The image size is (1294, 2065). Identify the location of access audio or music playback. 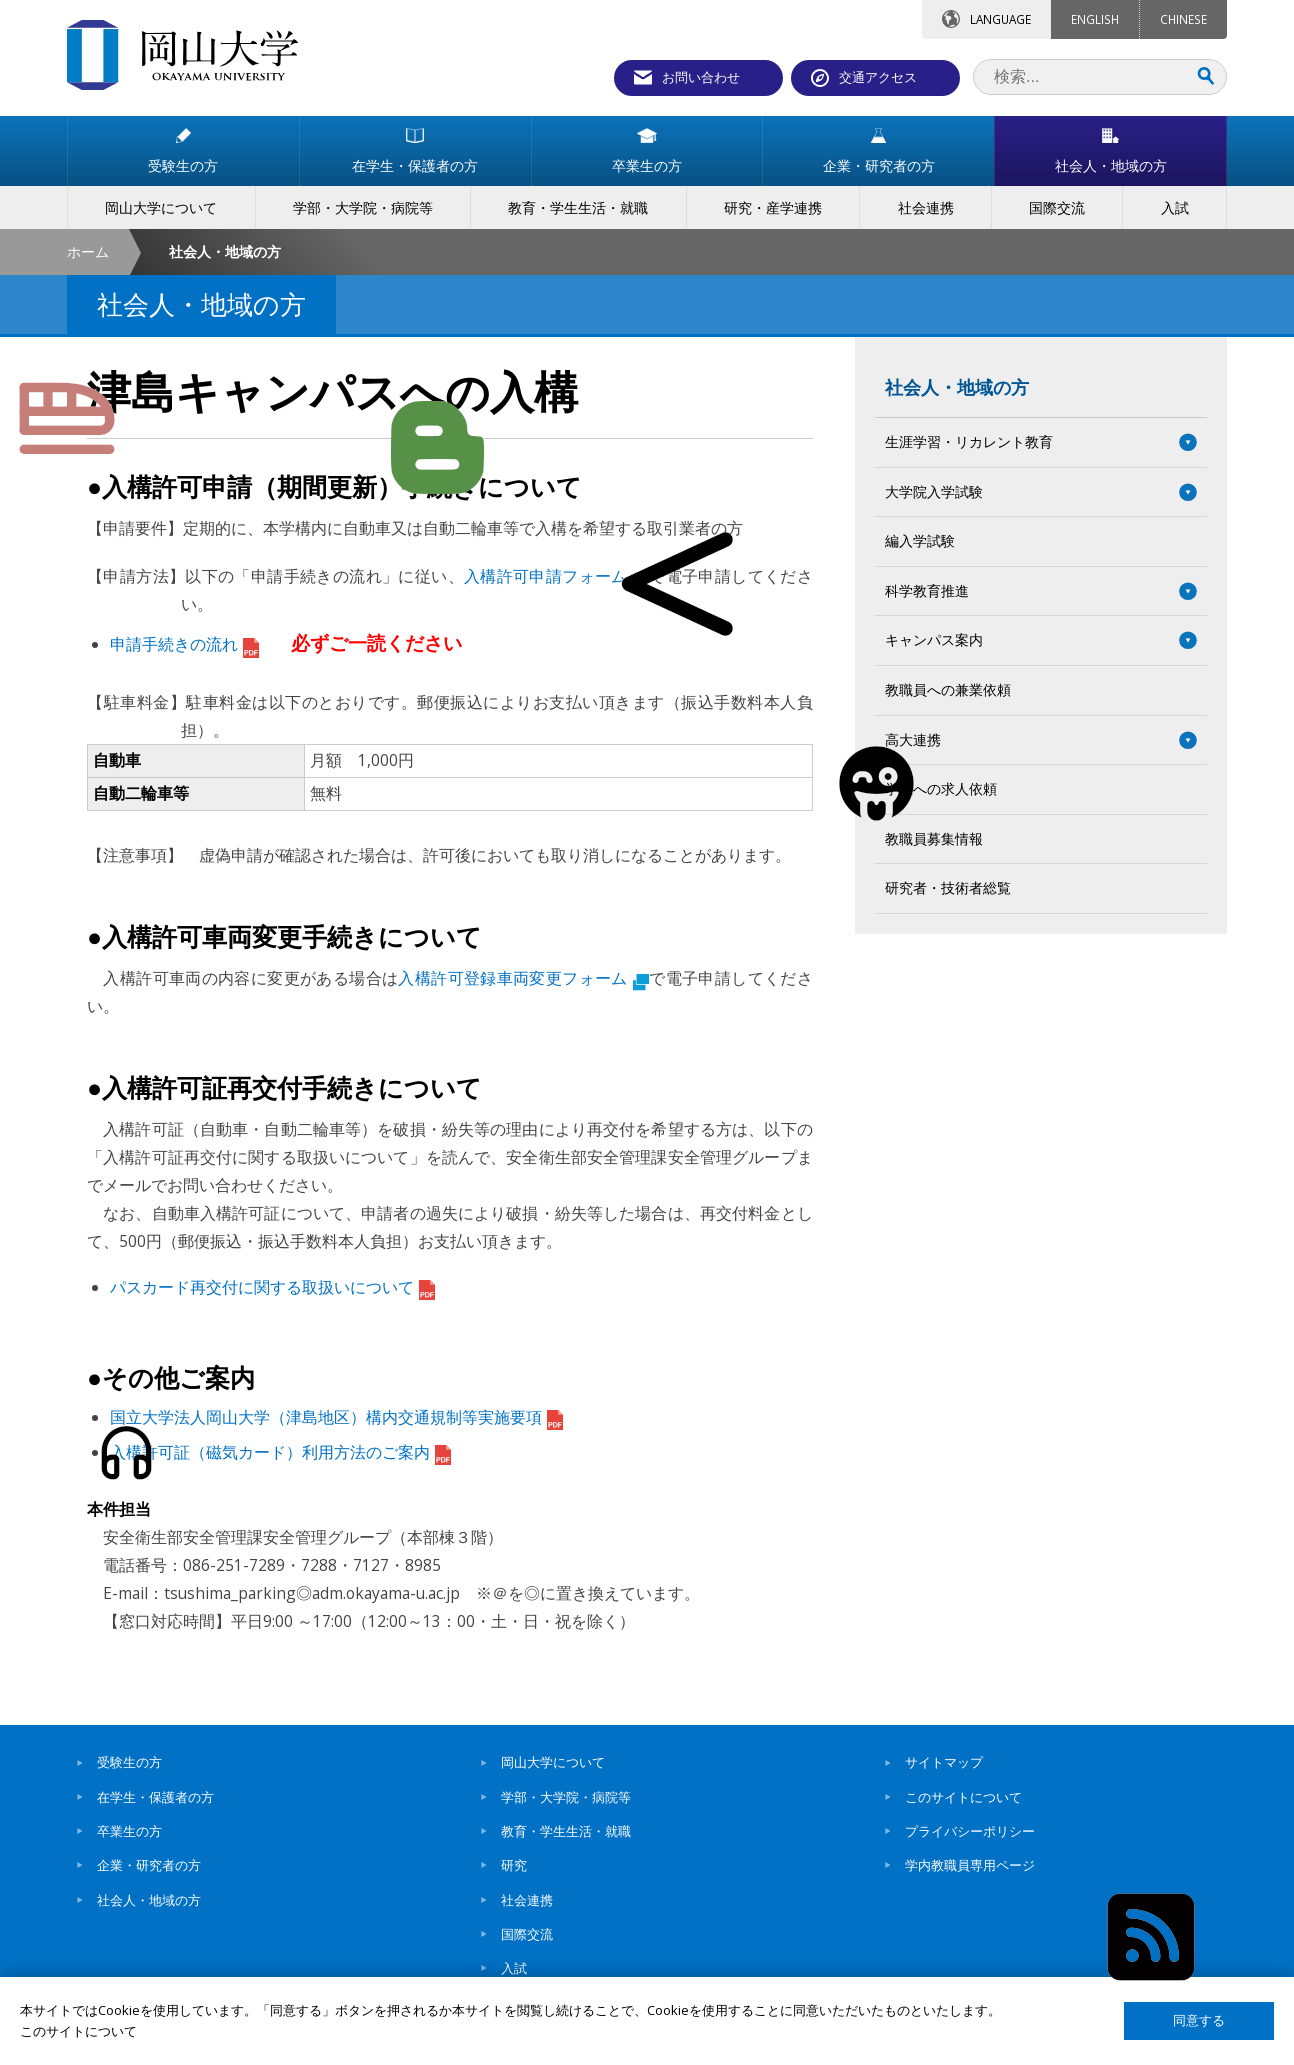
(126, 1454).